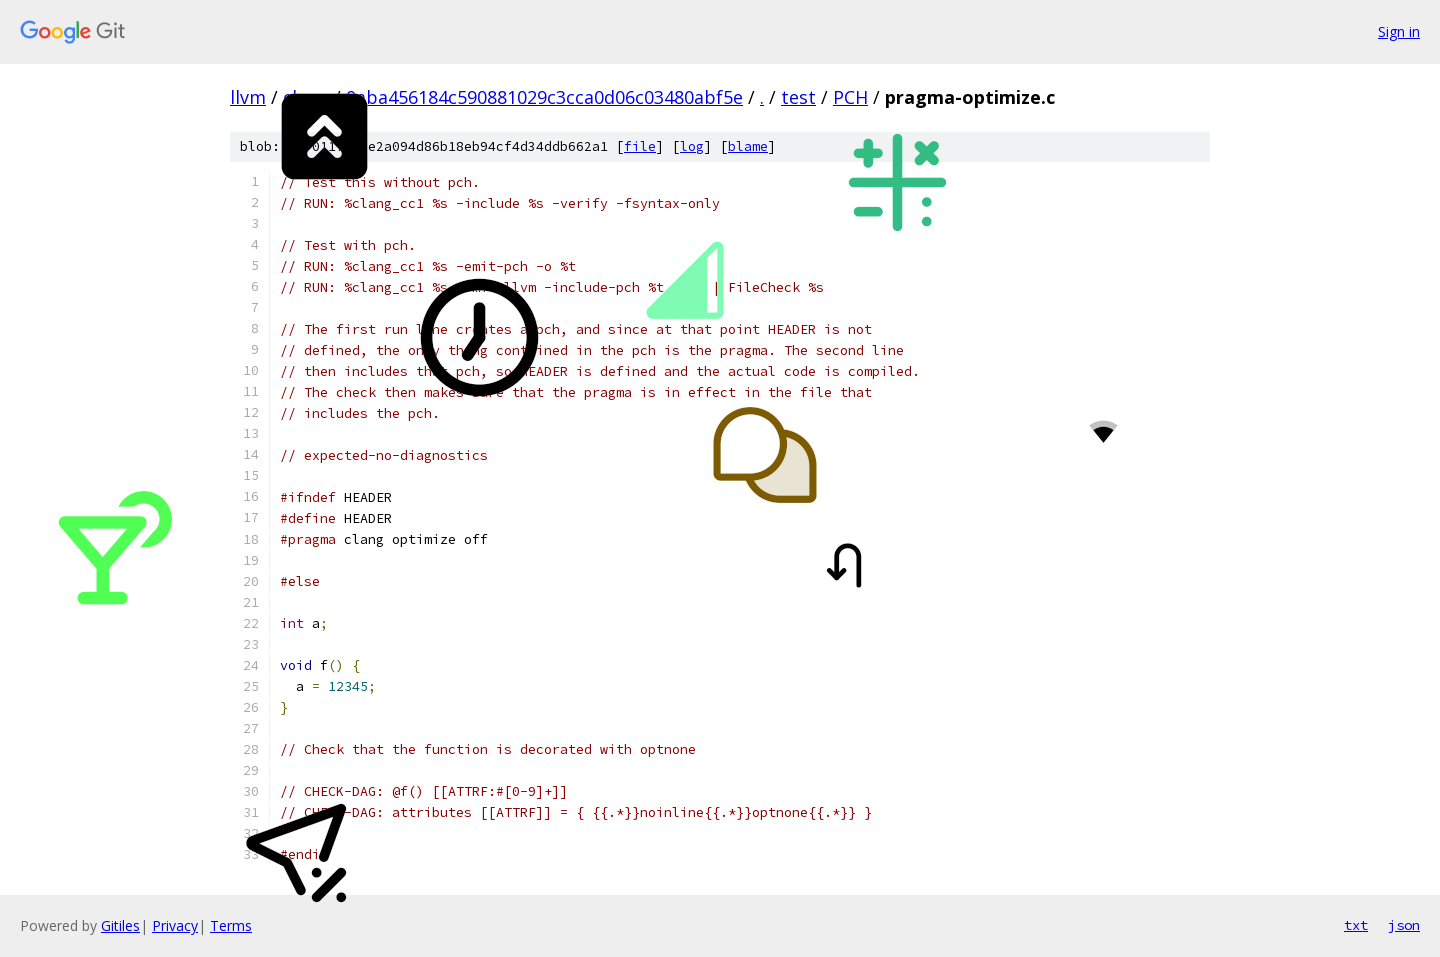 The image size is (1440, 957). I want to click on open chat or messaging, so click(765, 455).